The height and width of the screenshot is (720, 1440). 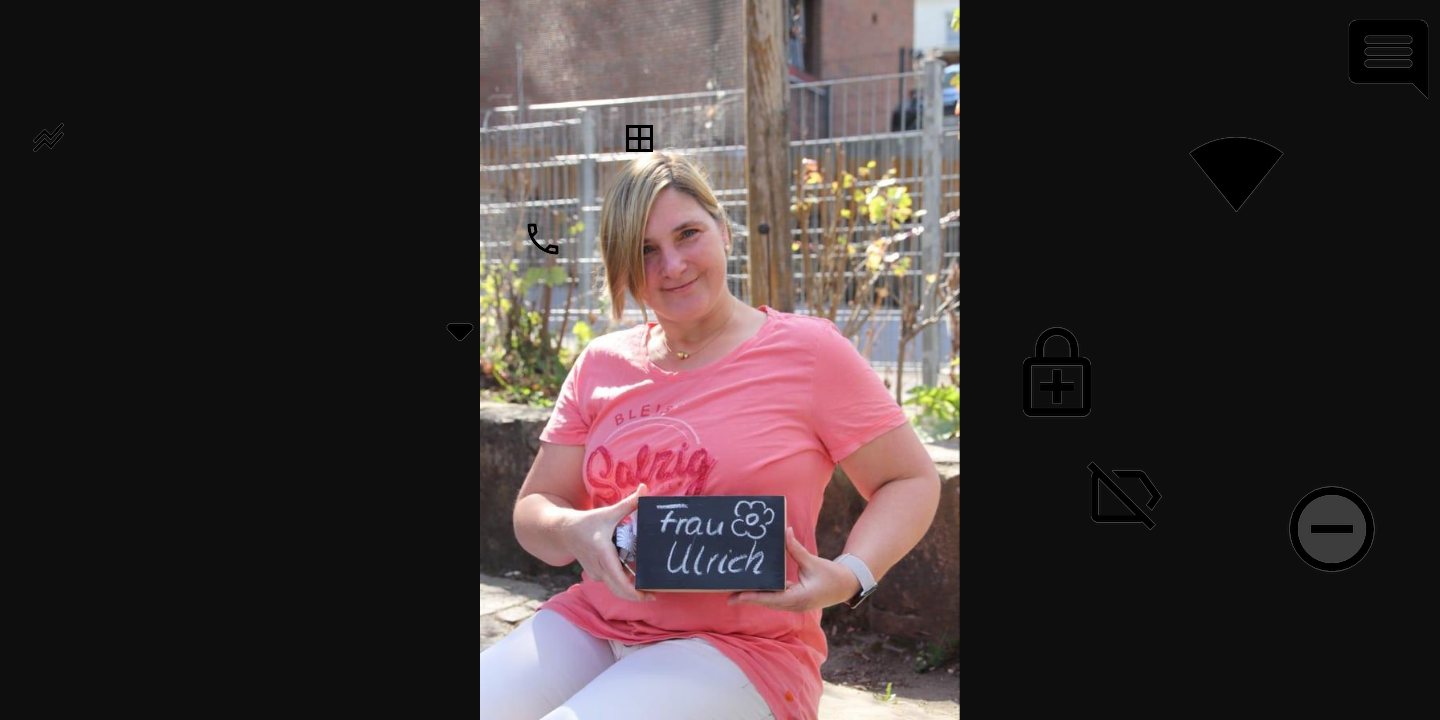 I want to click on toggle all borders on a table or cell, so click(x=639, y=138).